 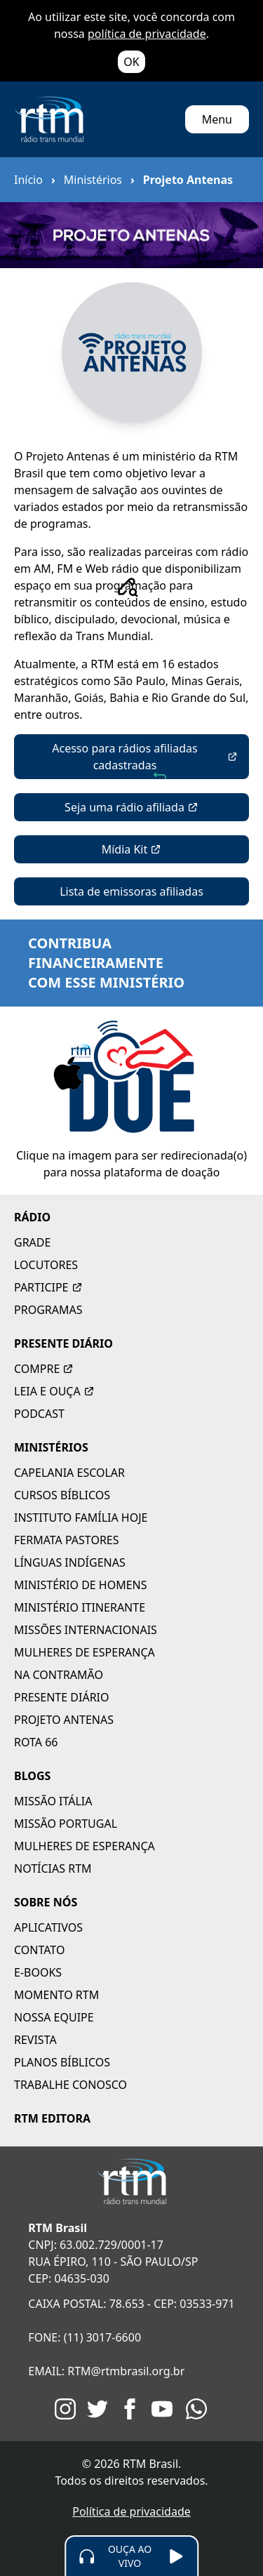 I want to click on search through edits or revisions, so click(x=127, y=586).